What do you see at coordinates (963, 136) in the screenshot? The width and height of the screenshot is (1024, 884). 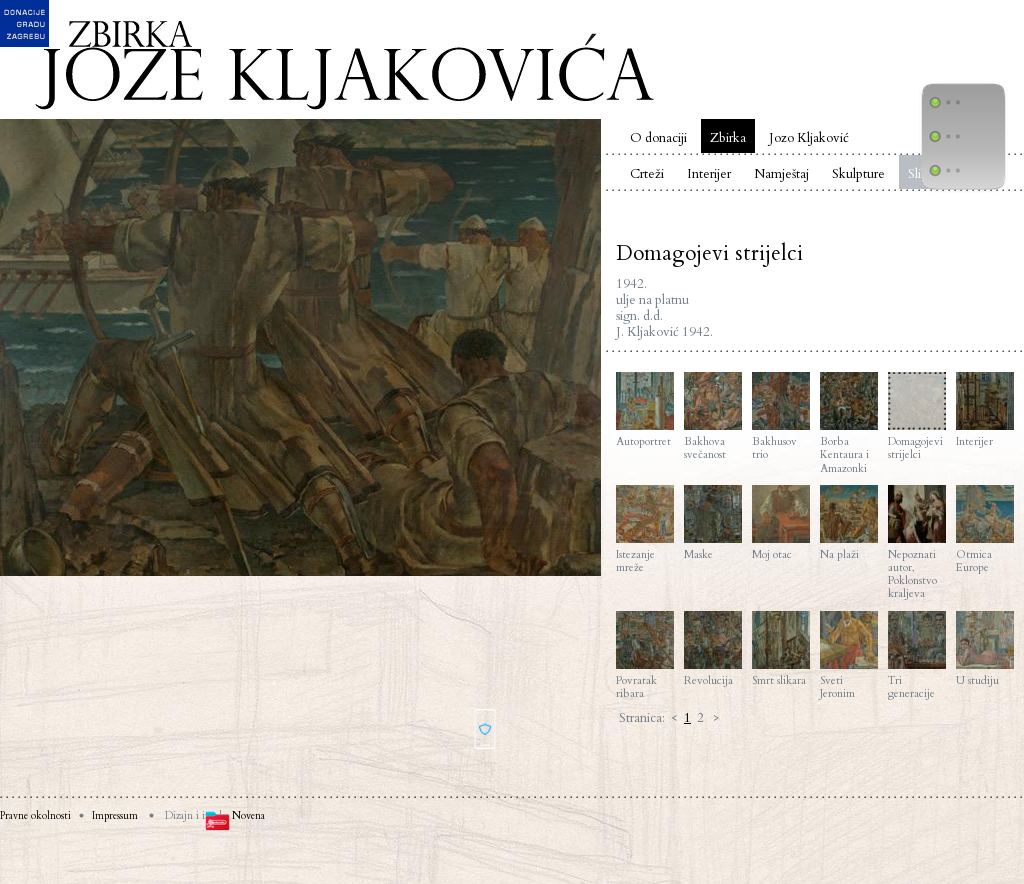 I see `access network server settings` at bounding box center [963, 136].